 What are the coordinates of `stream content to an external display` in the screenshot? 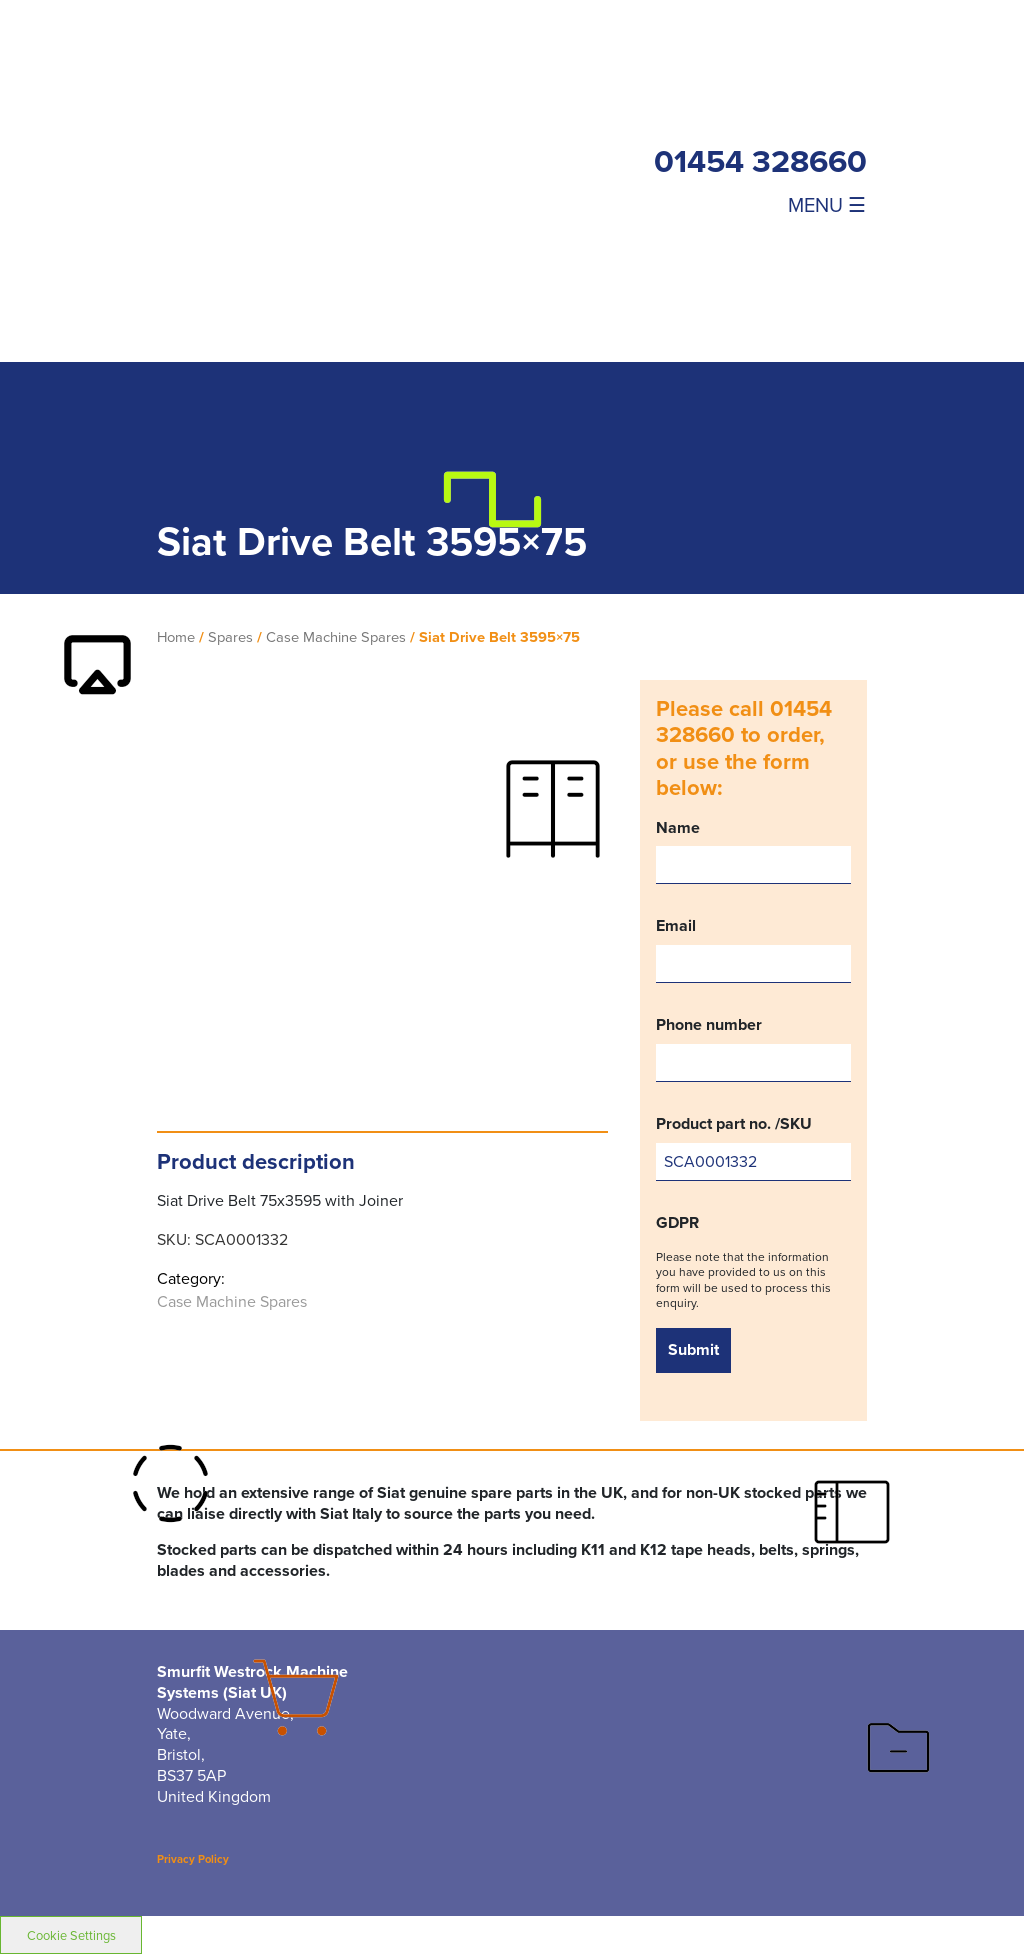 It's located at (97, 663).